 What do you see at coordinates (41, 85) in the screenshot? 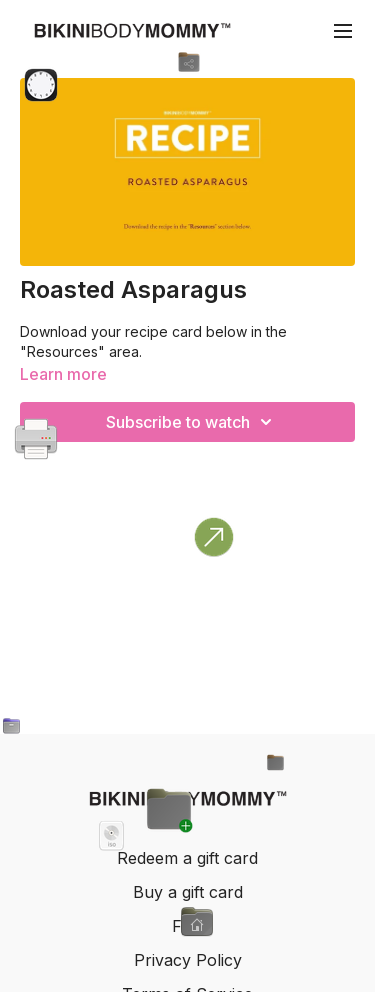
I see `open the clock app` at bounding box center [41, 85].